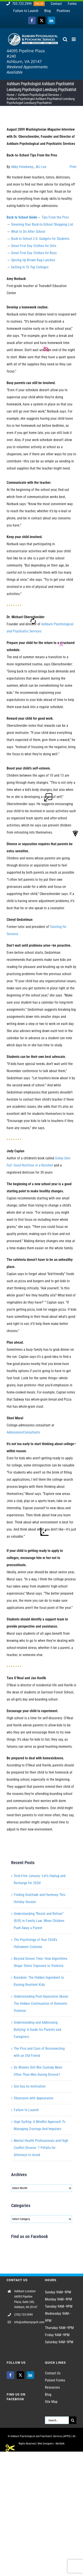  Describe the element at coordinates (33, 621) in the screenshot. I see `refresh or reload content` at that location.